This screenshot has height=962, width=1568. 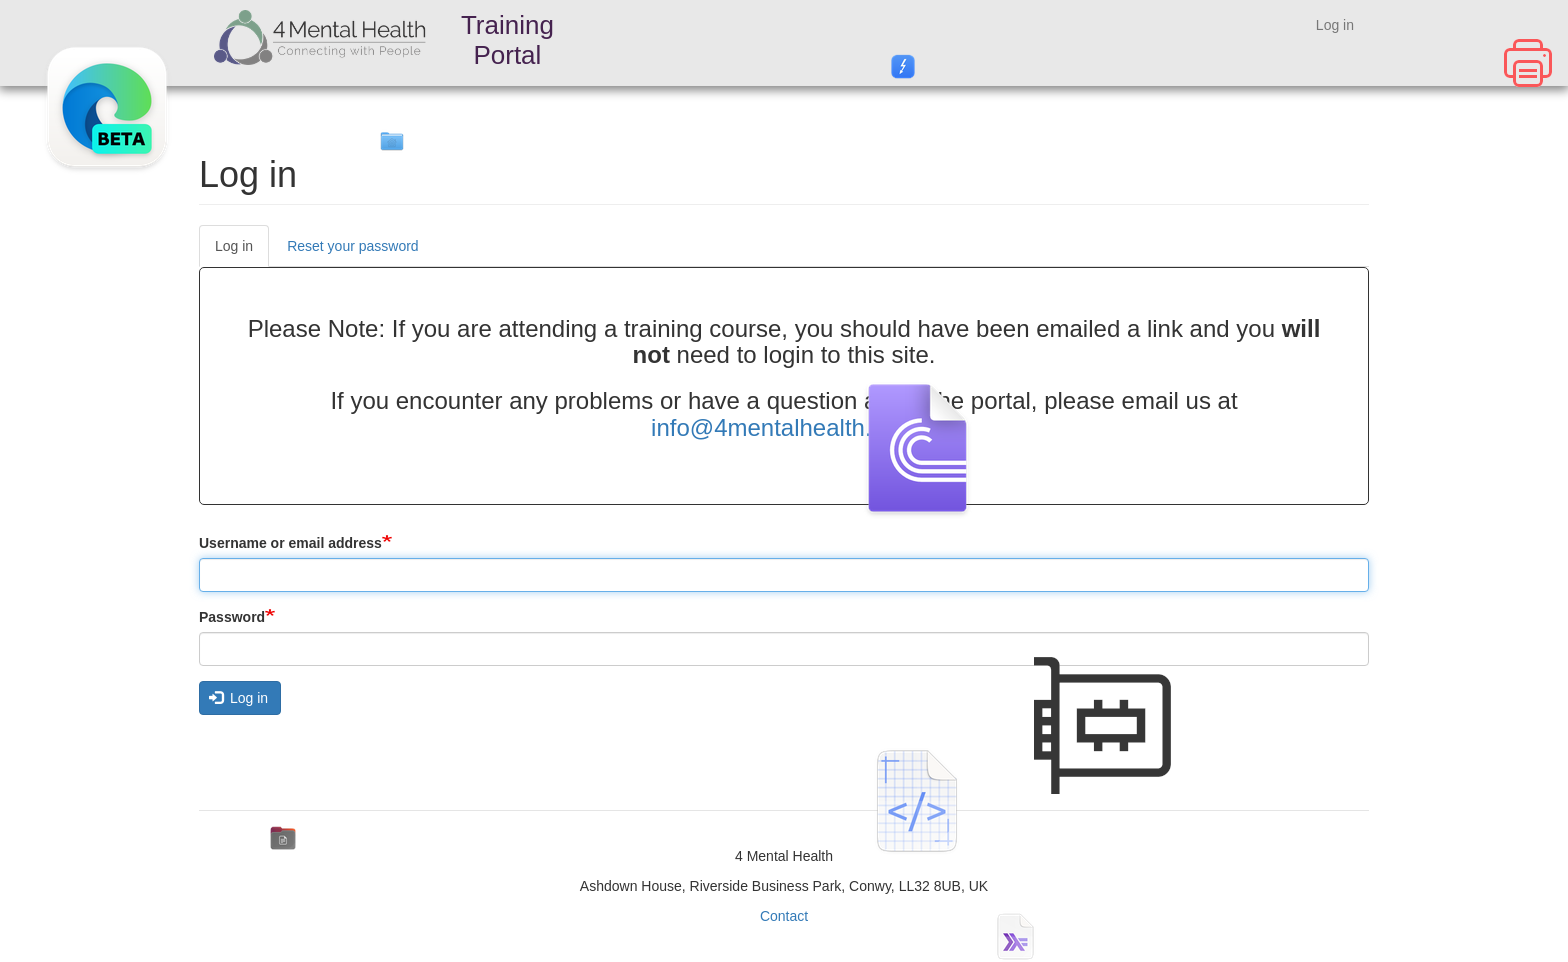 What do you see at coordinates (917, 801) in the screenshot?
I see `twig template file icon` at bounding box center [917, 801].